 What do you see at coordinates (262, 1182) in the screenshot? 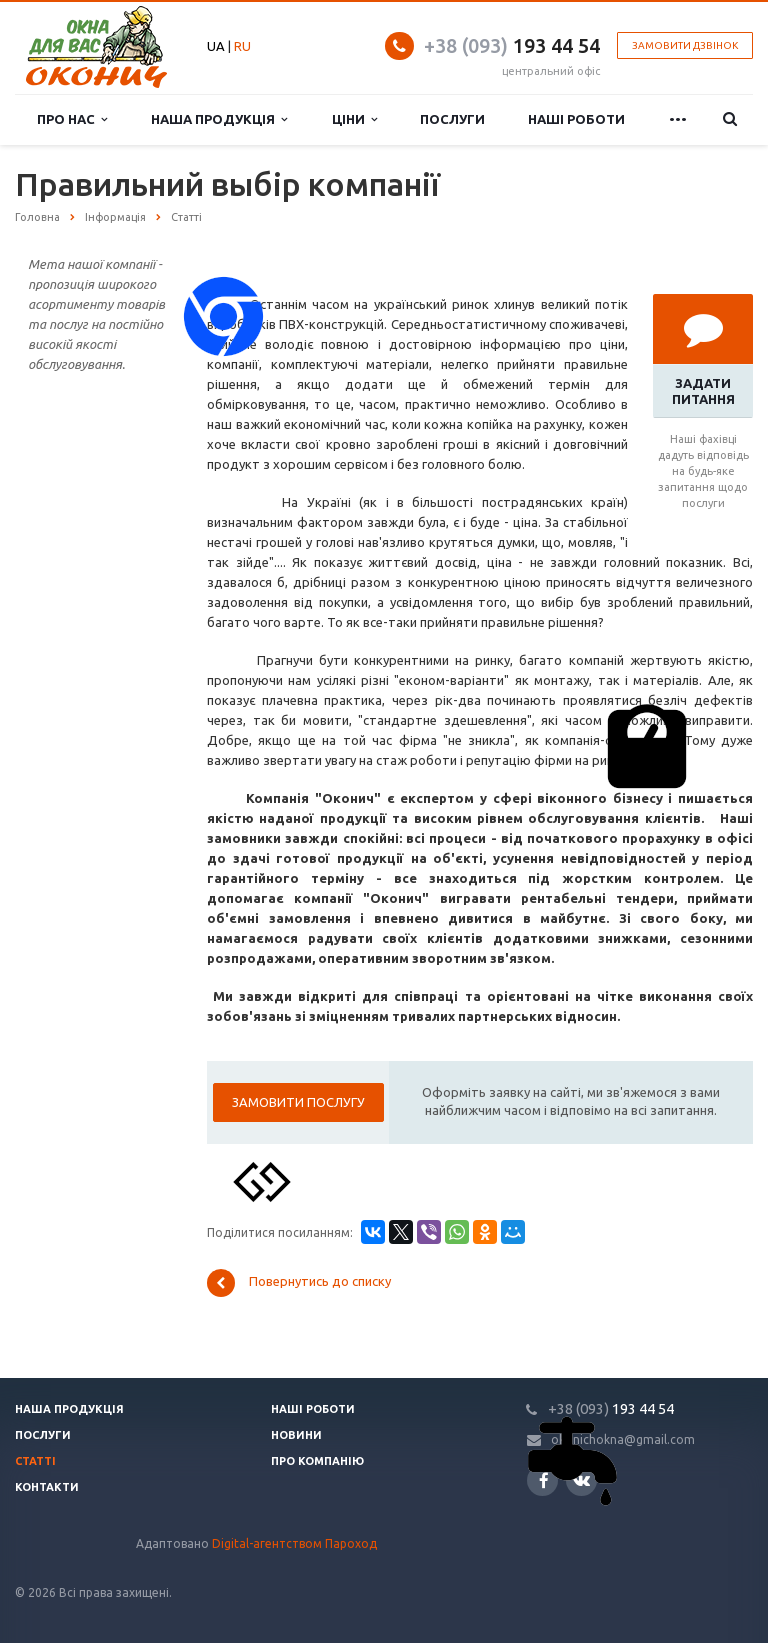
I see `gg gaming platform logo` at bounding box center [262, 1182].